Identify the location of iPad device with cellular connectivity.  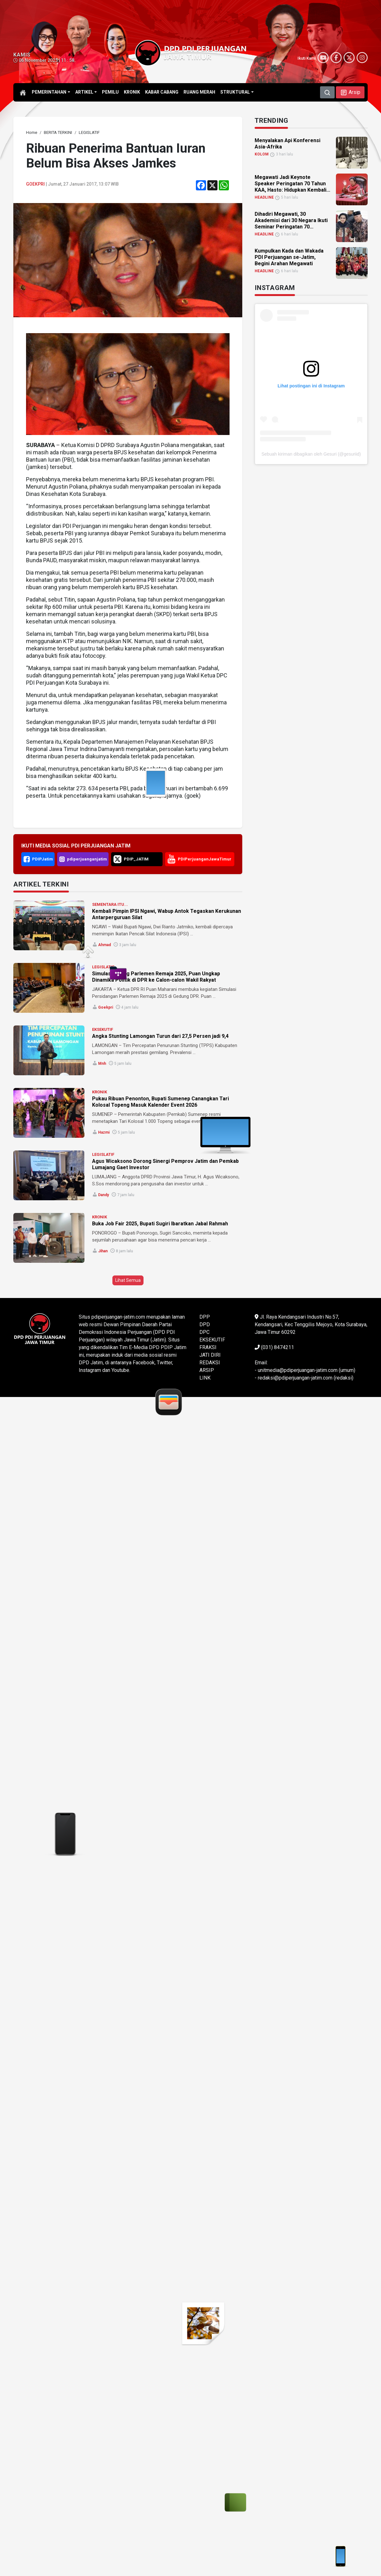
(156, 782).